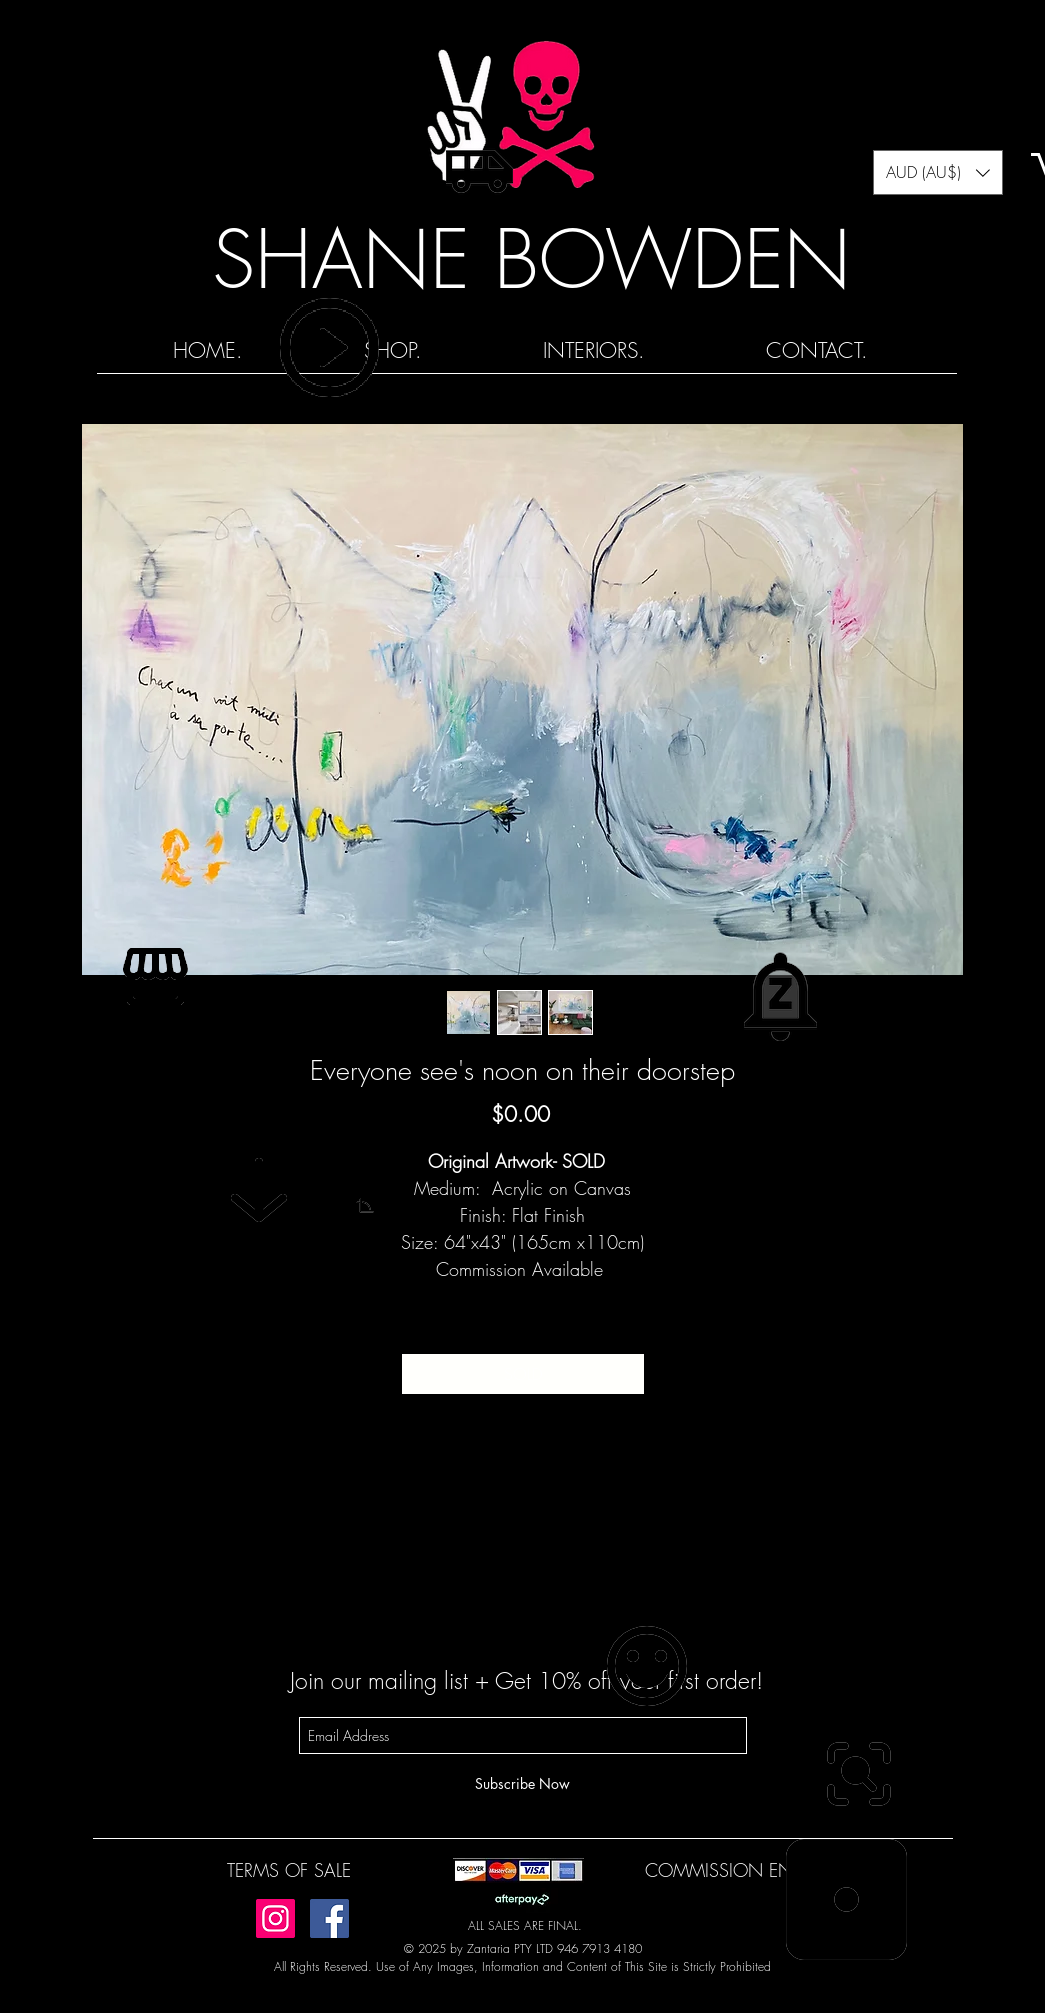 This screenshot has height=2013, width=1045. What do you see at coordinates (329, 347) in the screenshot?
I see `play video or audio content` at bounding box center [329, 347].